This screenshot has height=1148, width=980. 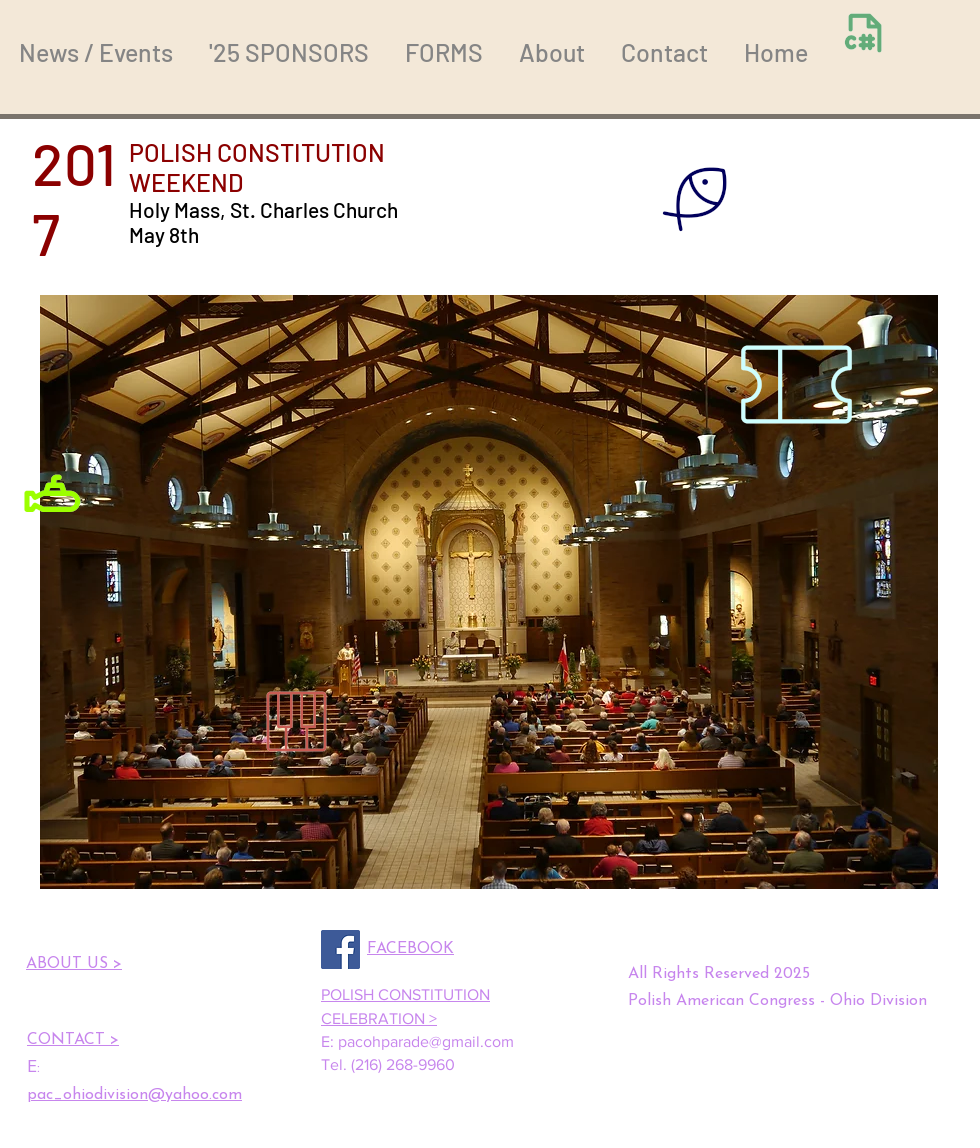 What do you see at coordinates (51, 496) in the screenshot?
I see `navigate to underwater or submarine-related content` at bounding box center [51, 496].